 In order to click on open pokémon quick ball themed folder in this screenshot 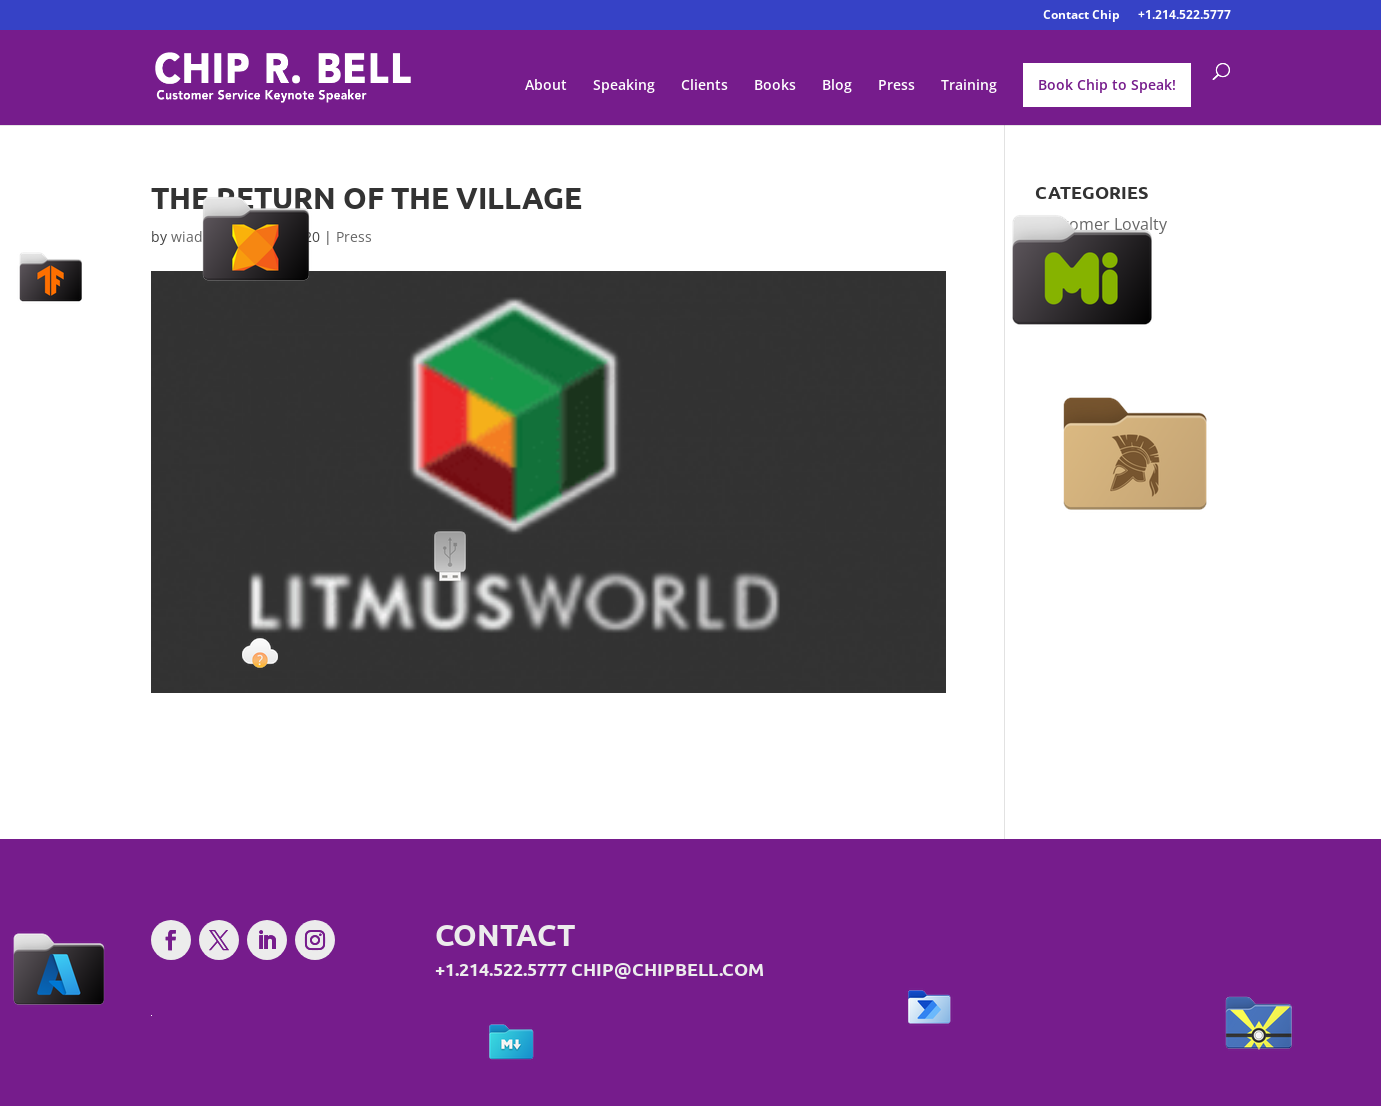, I will do `click(1258, 1024)`.